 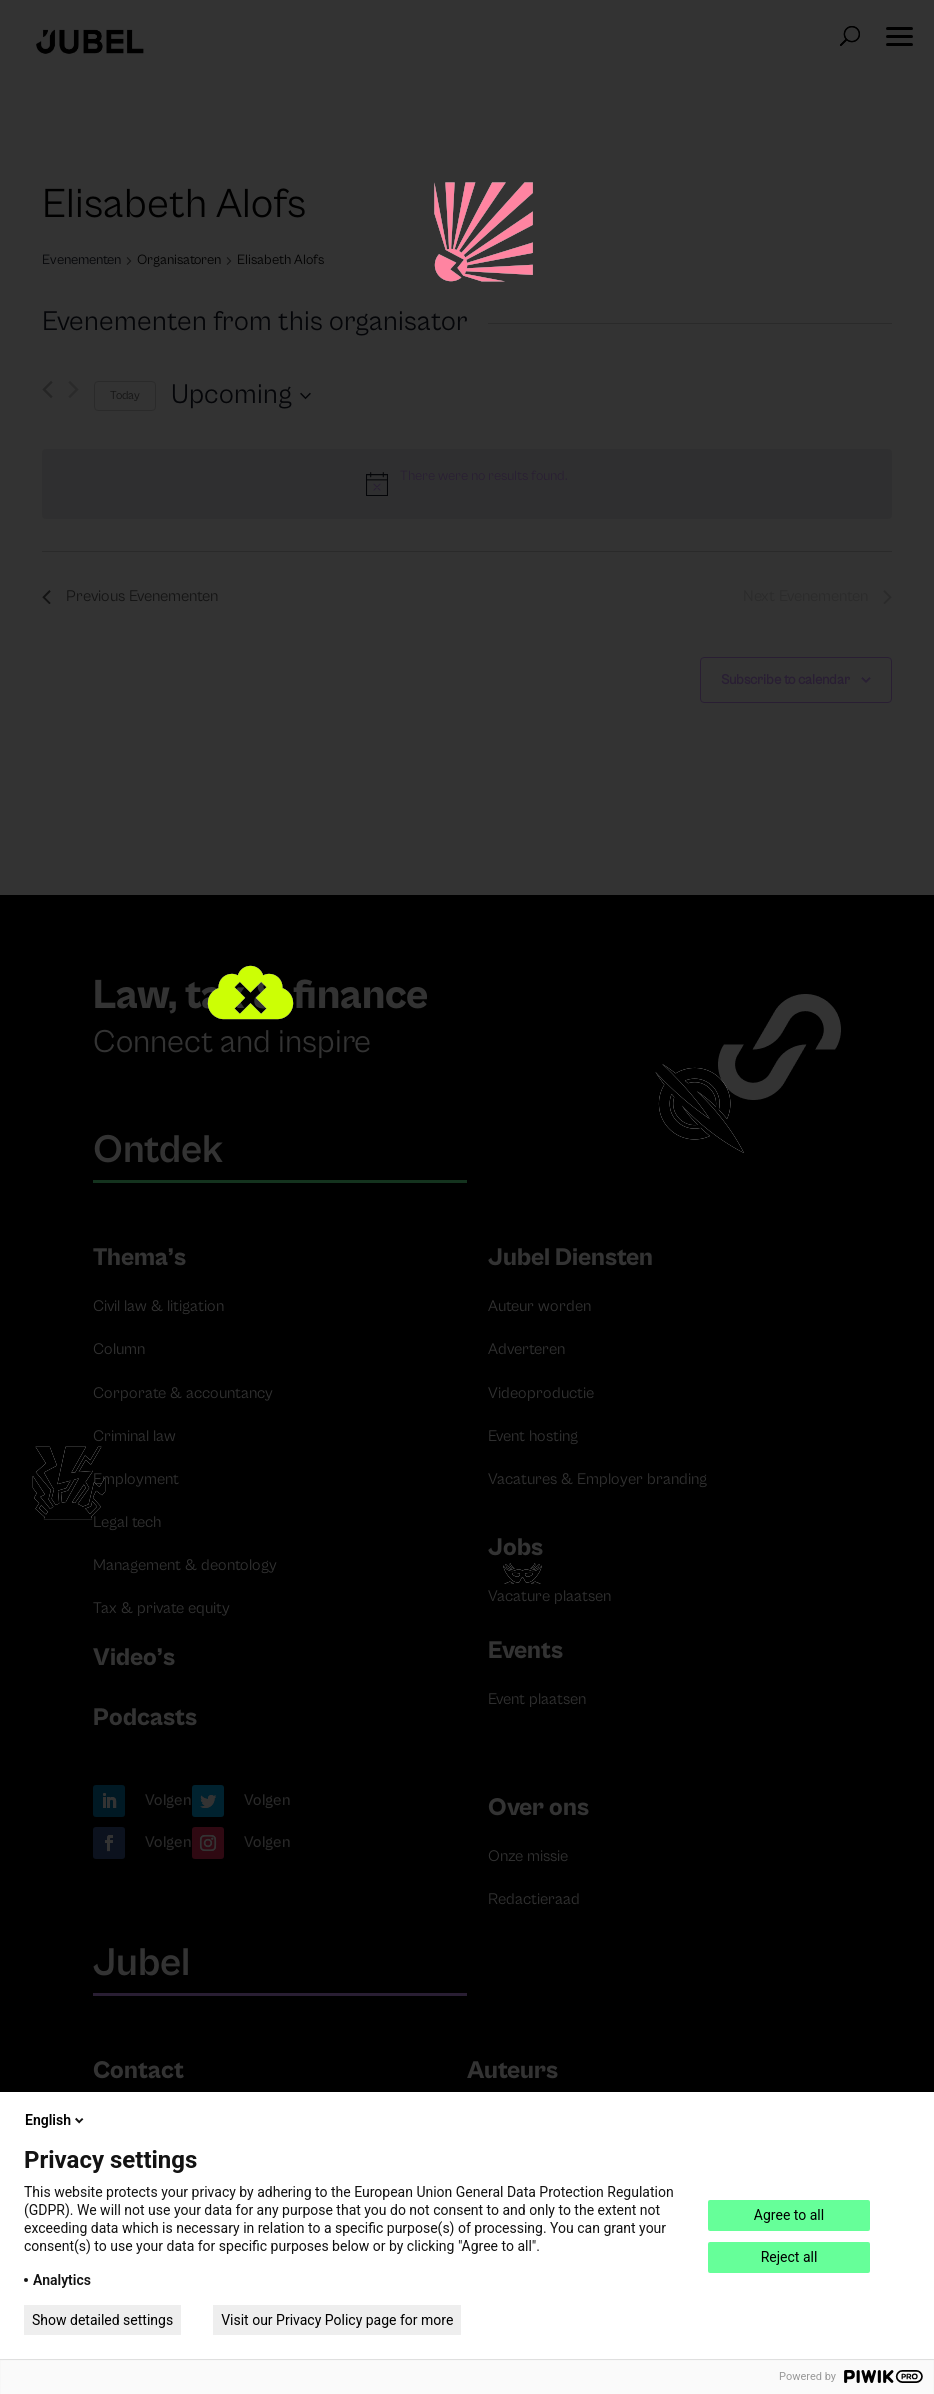 I want to click on indicates energy discharge or power dispersal, so click(x=69, y=1483).